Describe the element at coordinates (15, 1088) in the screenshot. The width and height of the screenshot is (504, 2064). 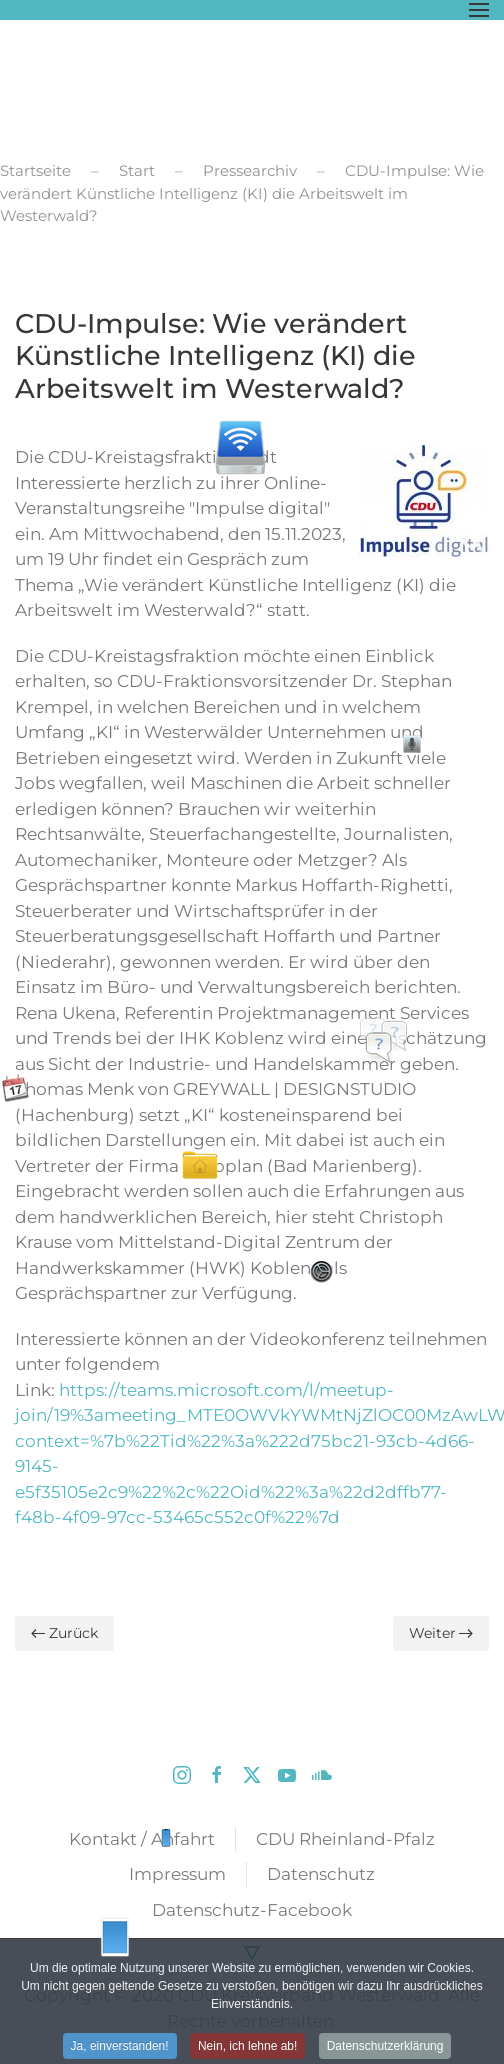
I see `access calendar preferences or settings` at that location.